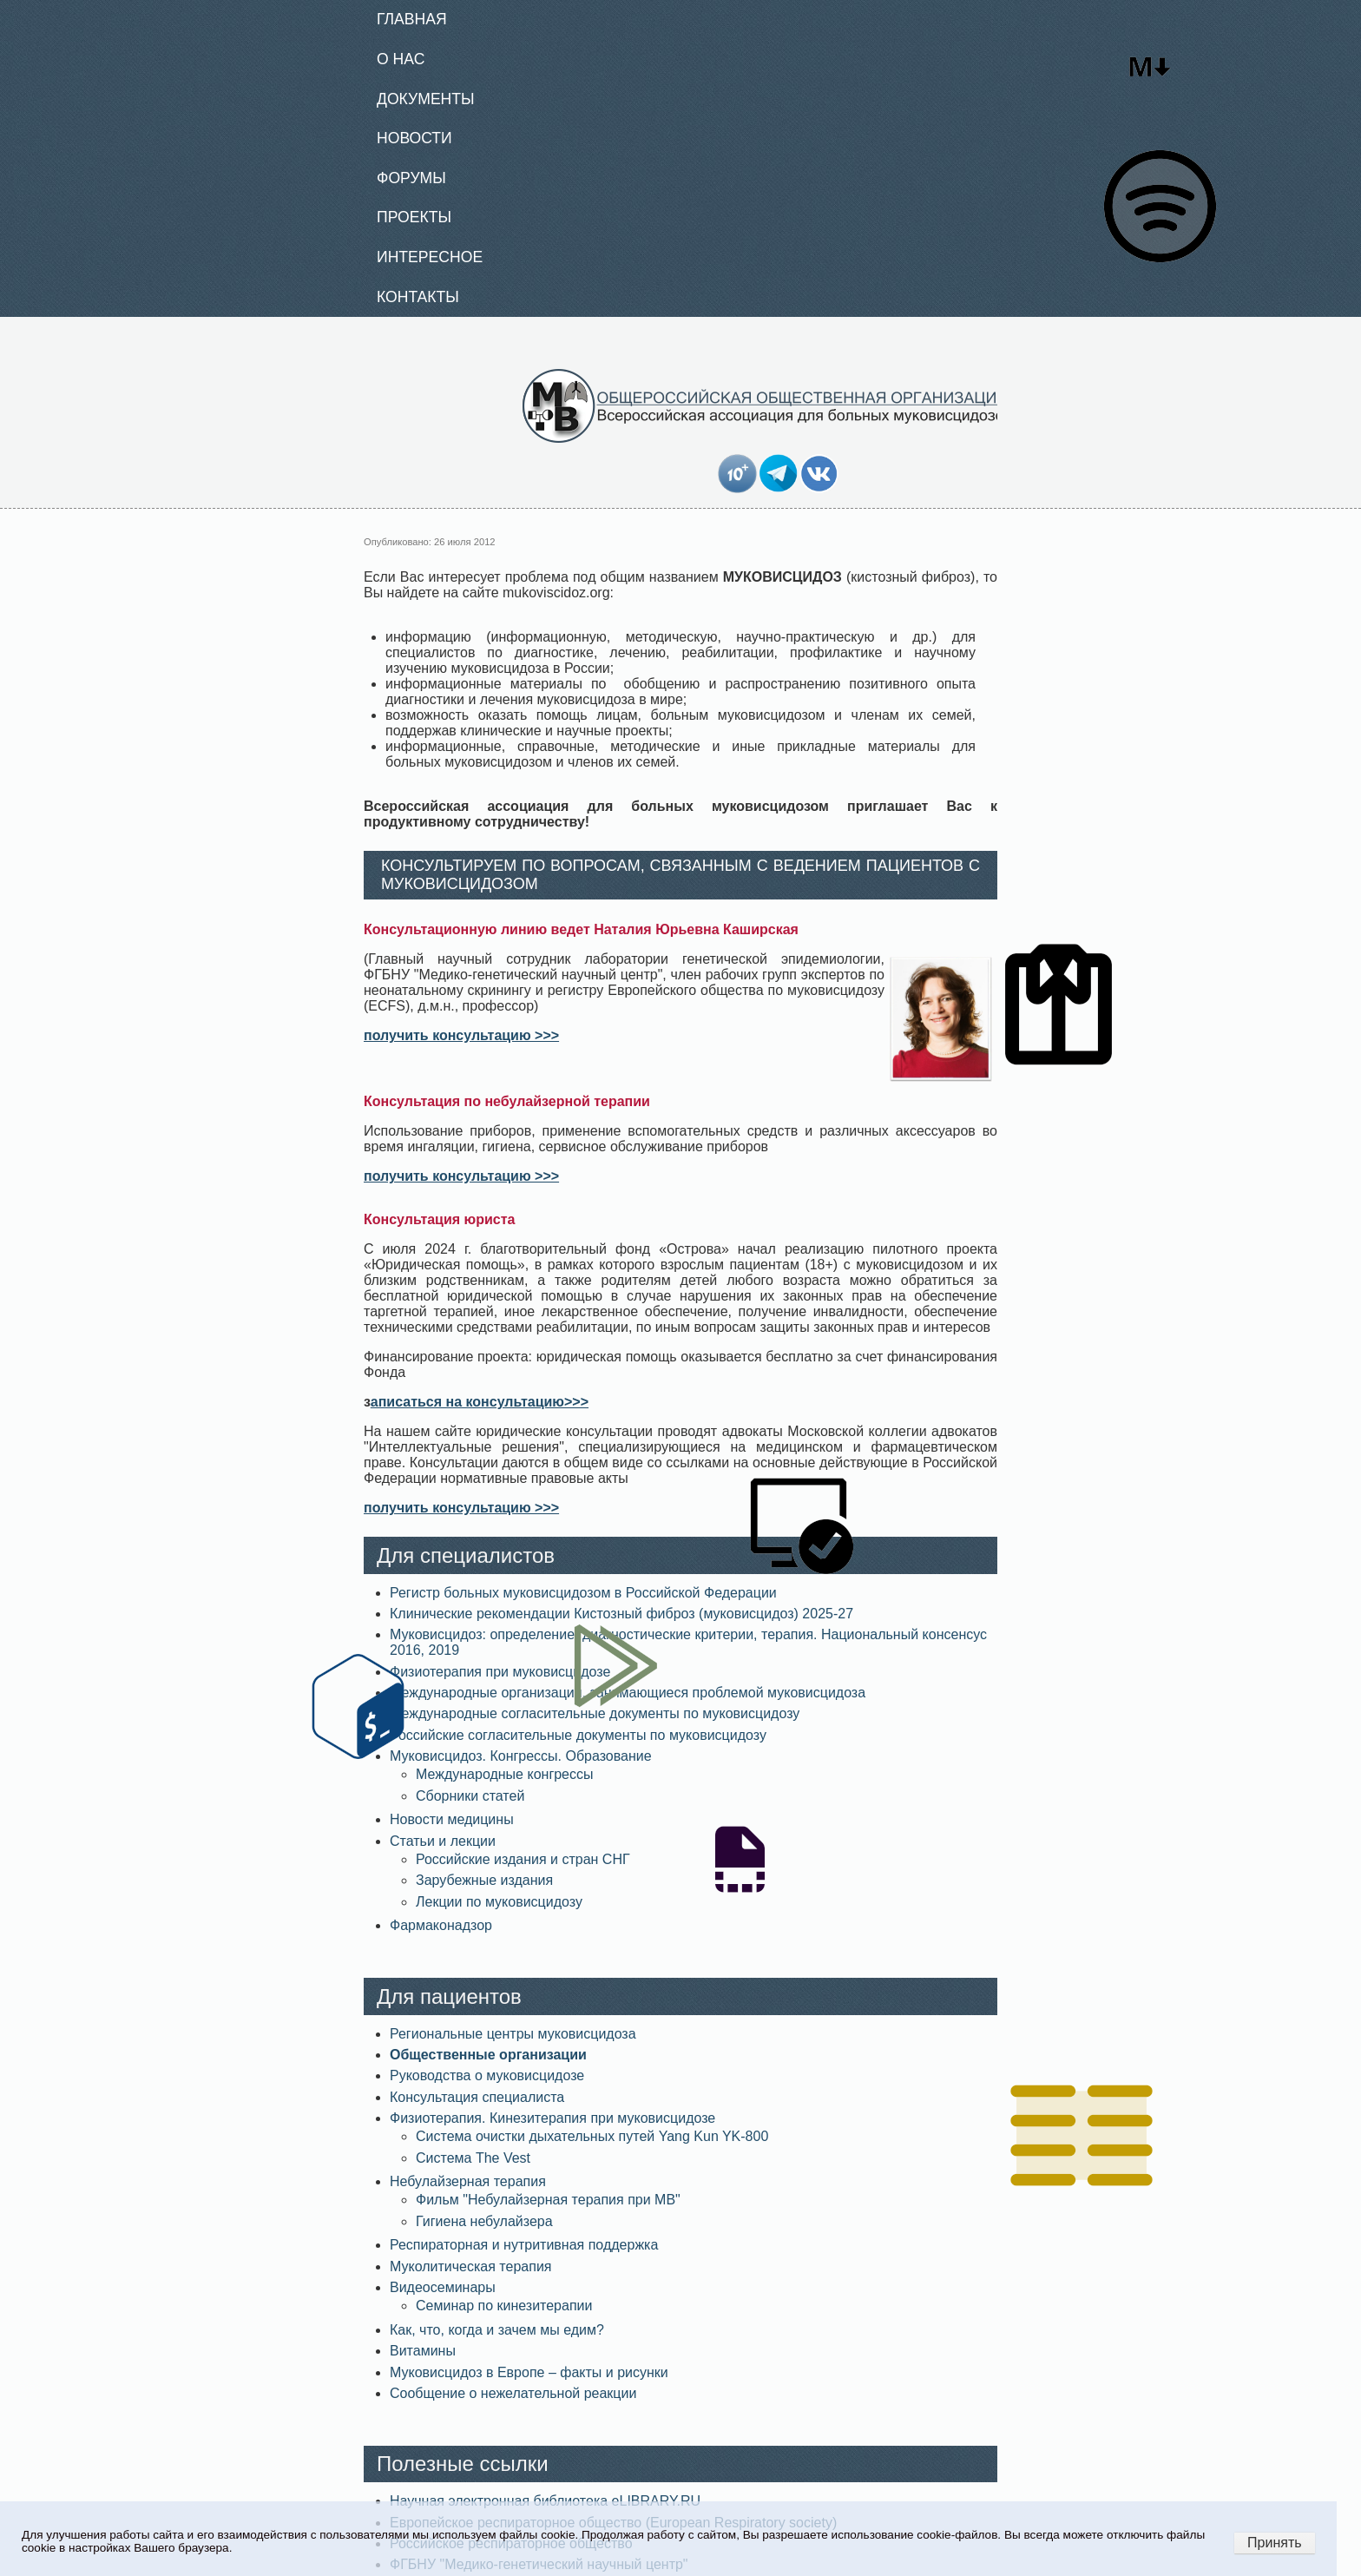 The width and height of the screenshot is (1361, 2576). What do you see at coordinates (1082, 2138) in the screenshot?
I see `switch to multi-column text layout` at bounding box center [1082, 2138].